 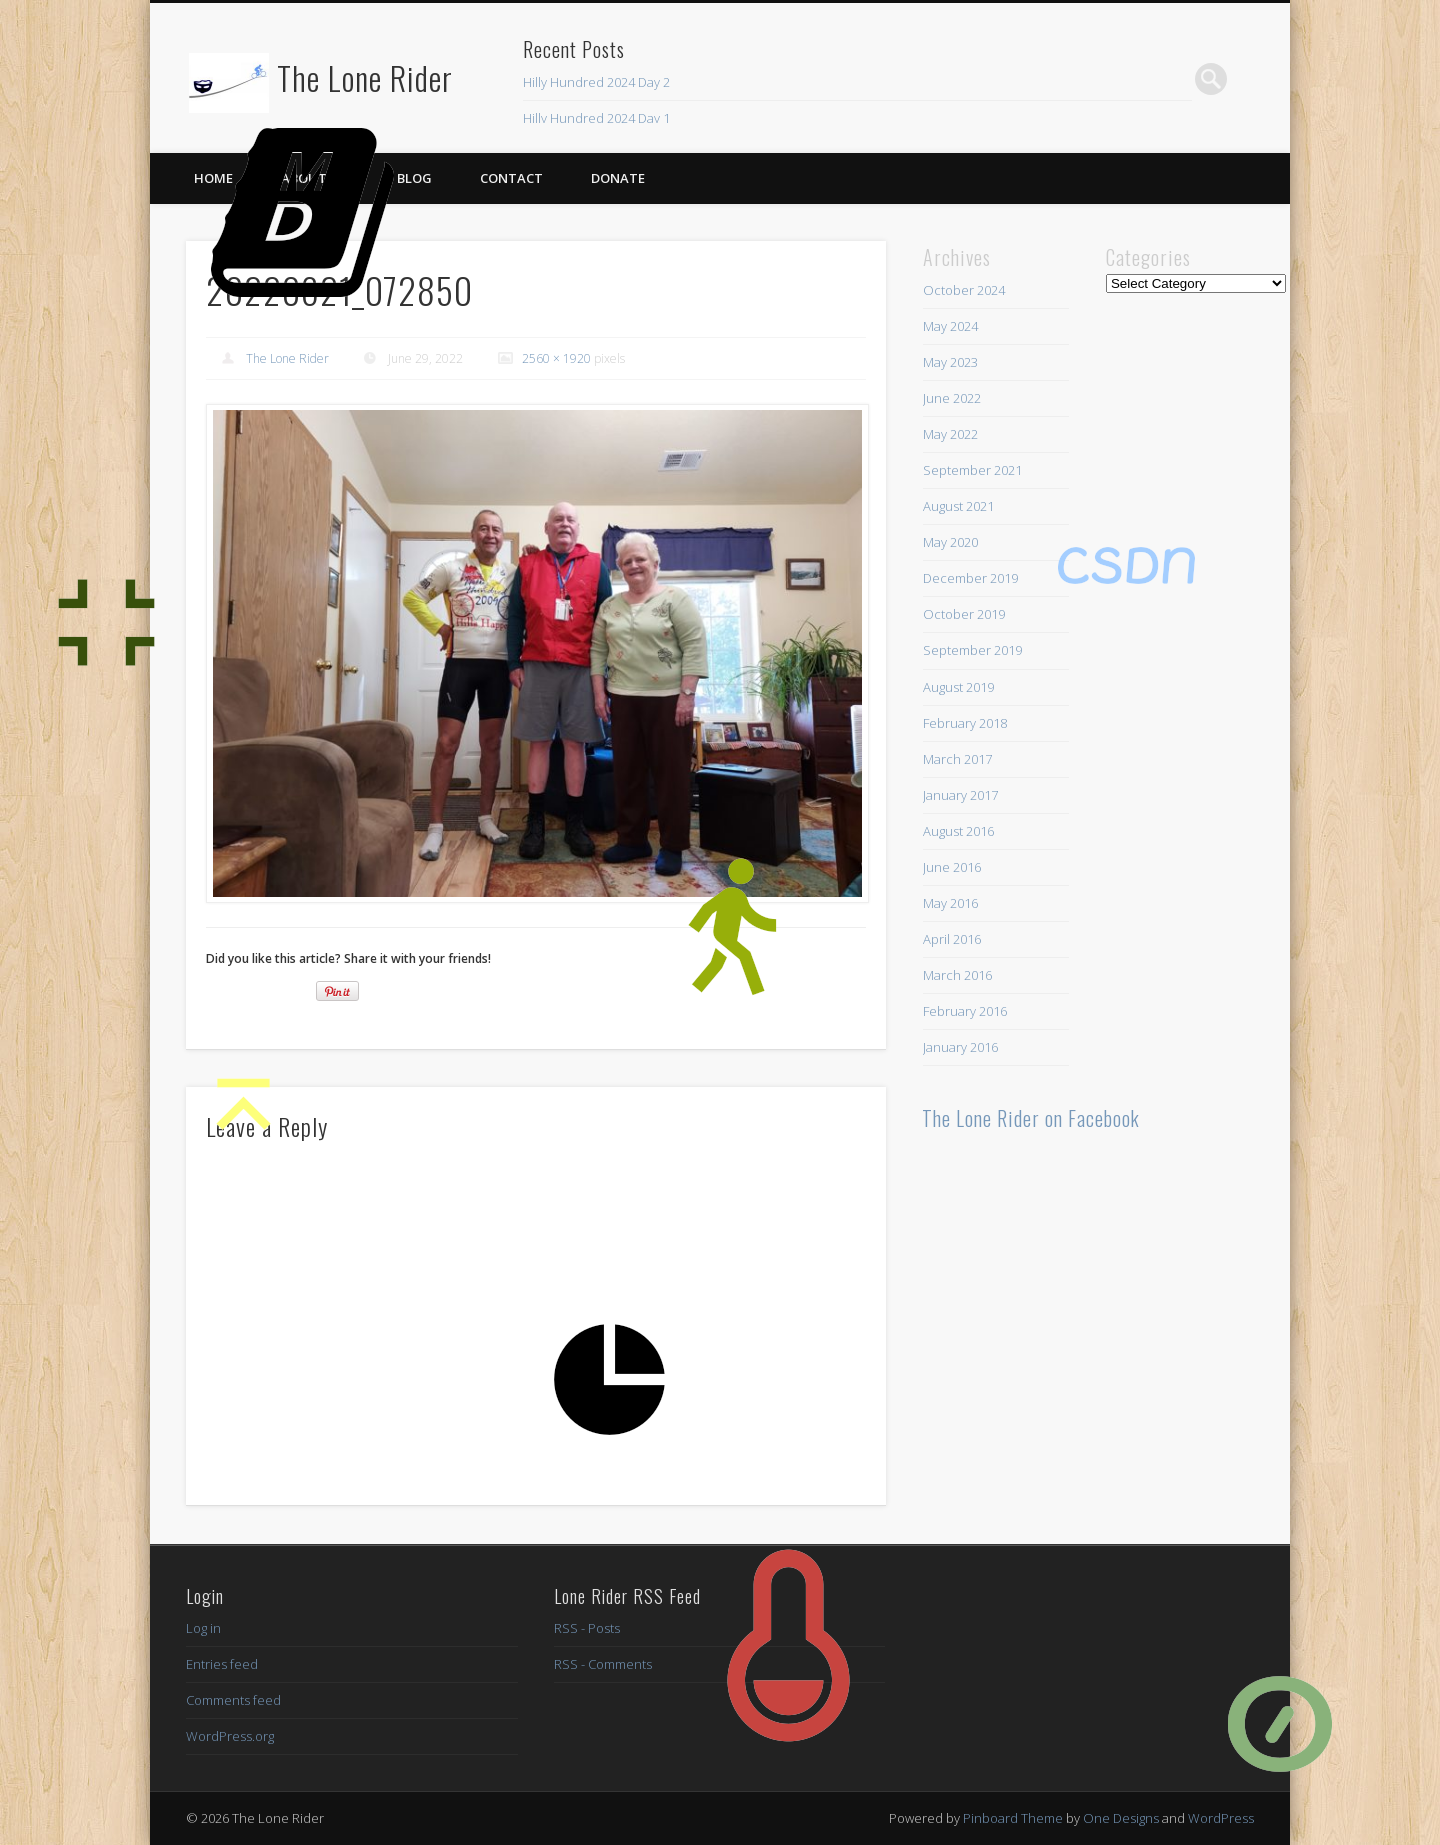 I want to click on automattic company logo, so click(x=1280, y=1724).